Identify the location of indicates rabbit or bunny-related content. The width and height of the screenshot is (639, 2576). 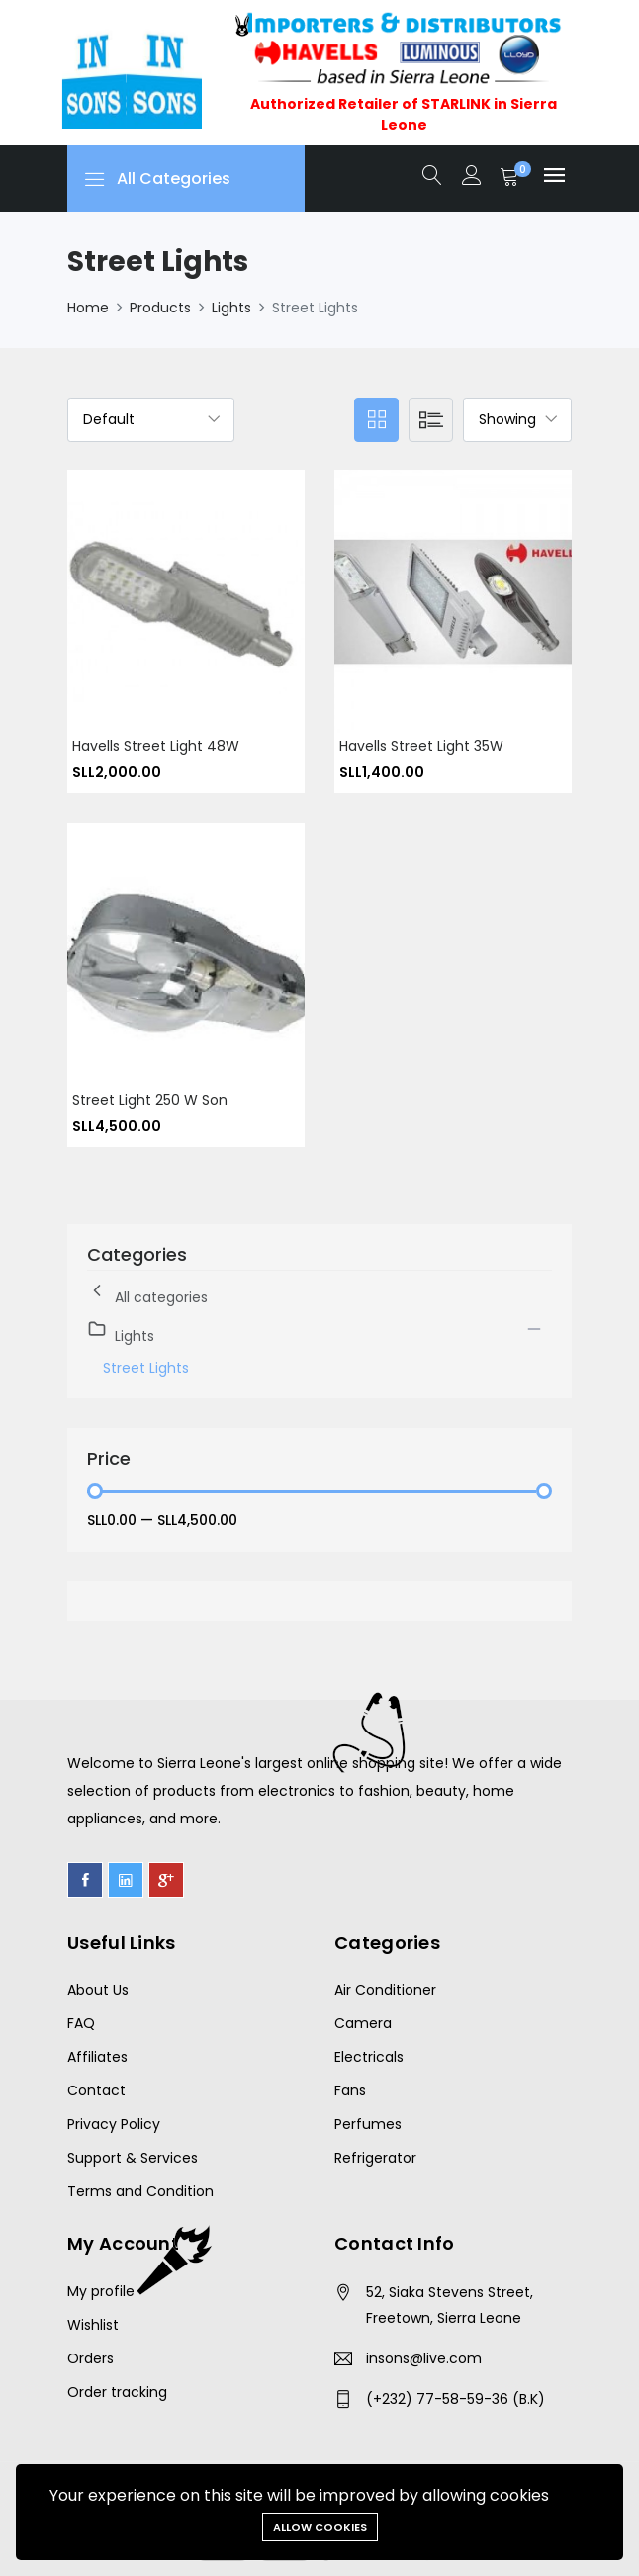
(242, 26).